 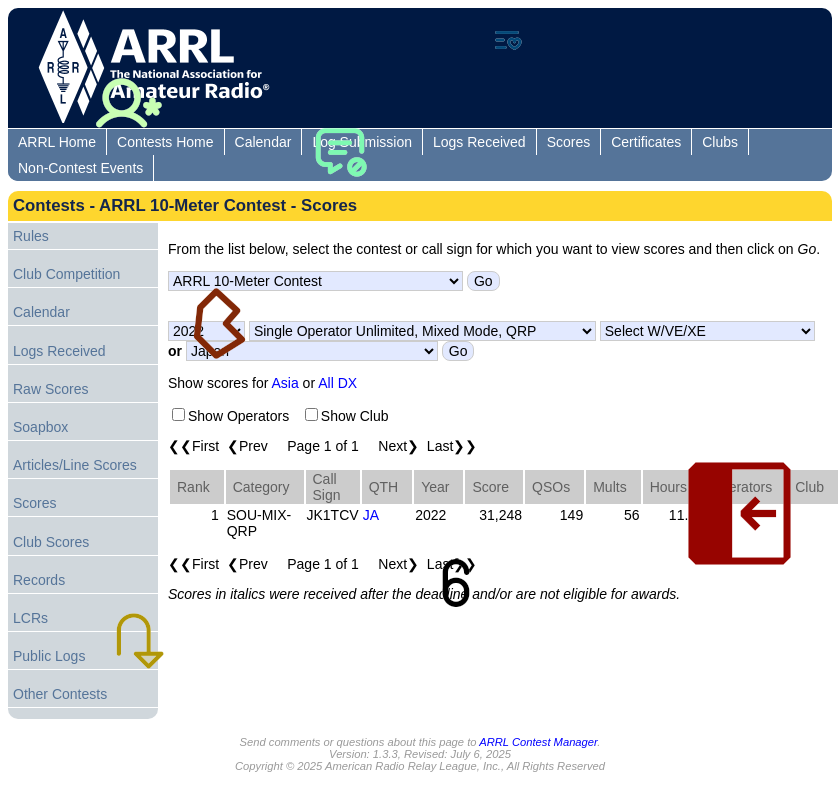 What do you see at coordinates (128, 105) in the screenshot?
I see `access user settings` at bounding box center [128, 105].